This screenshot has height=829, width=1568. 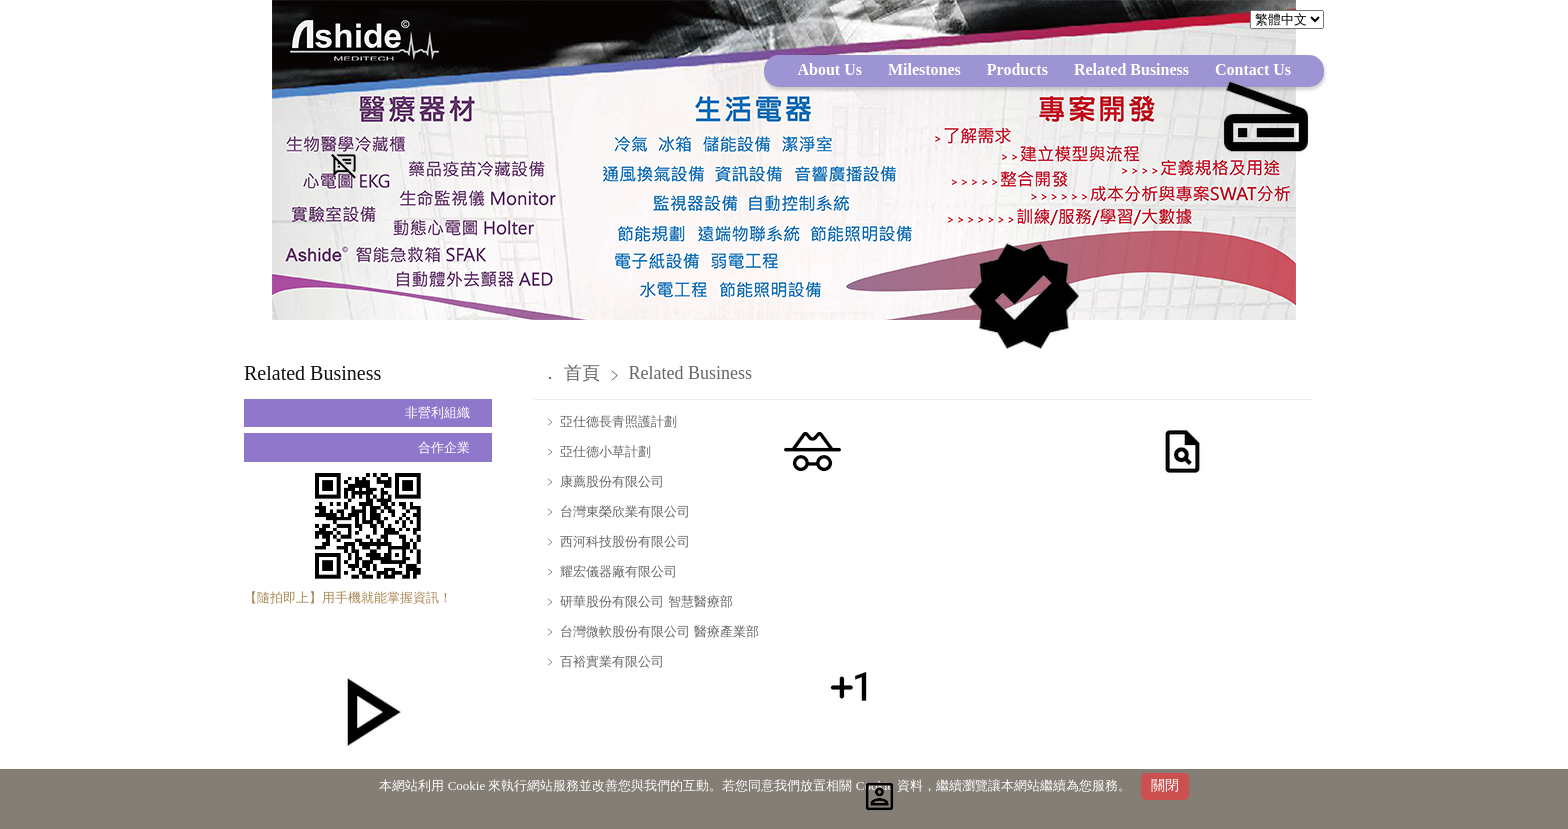 What do you see at coordinates (848, 687) in the screenshot?
I see `increase exposure by one stop` at bounding box center [848, 687].